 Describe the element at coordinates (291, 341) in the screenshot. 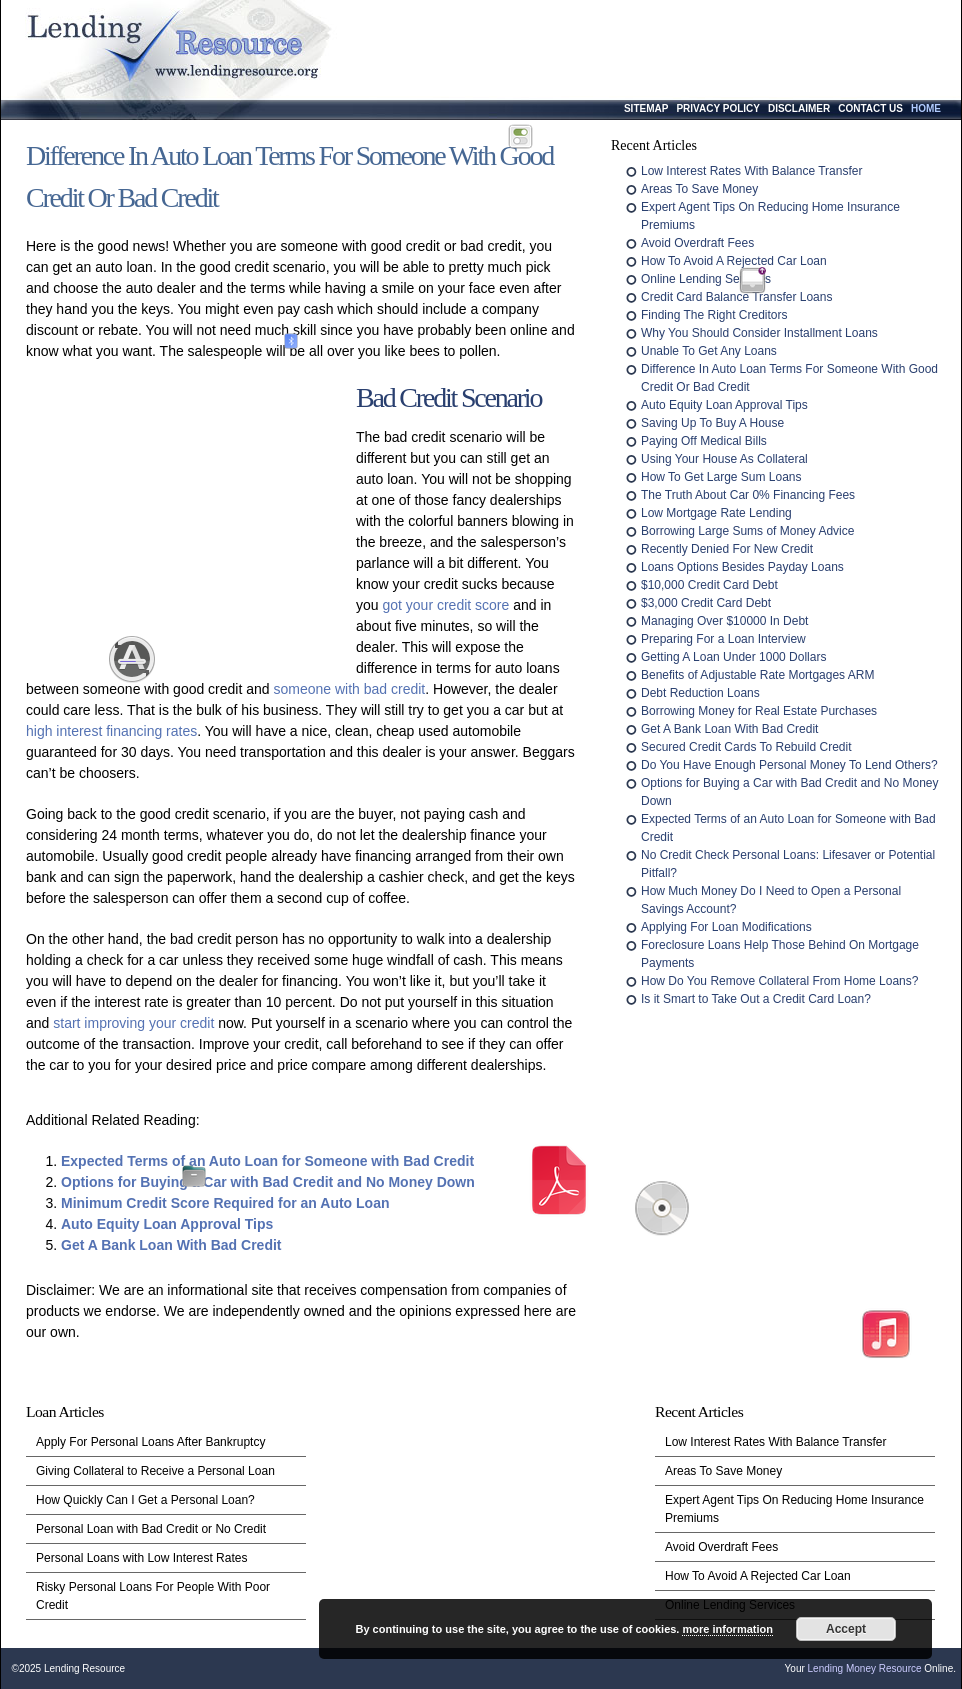

I see `open bluetooth settings` at that location.